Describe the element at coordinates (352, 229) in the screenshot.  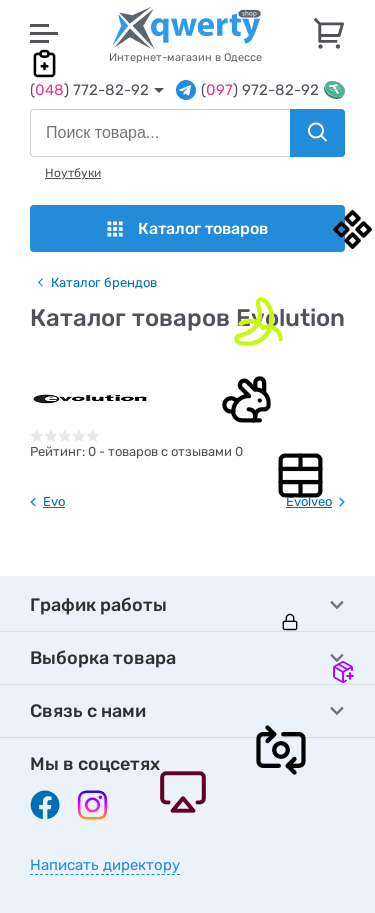
I see `access app grid or dashboard` at that location.